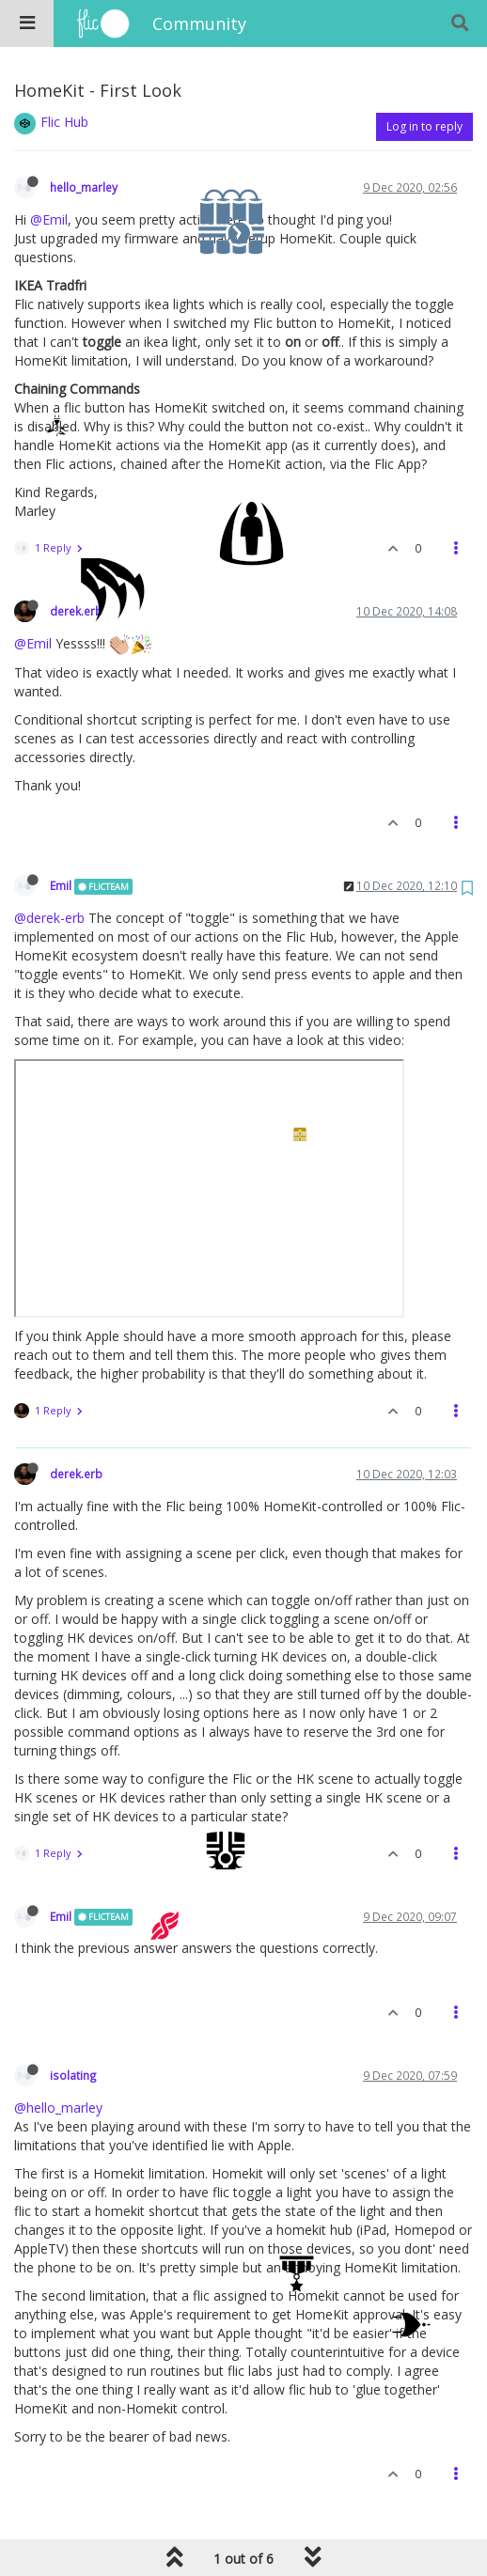 This screenshot has height=2576, width=487. I want to click on indicates a connection or link between items, so click(165, 1926).